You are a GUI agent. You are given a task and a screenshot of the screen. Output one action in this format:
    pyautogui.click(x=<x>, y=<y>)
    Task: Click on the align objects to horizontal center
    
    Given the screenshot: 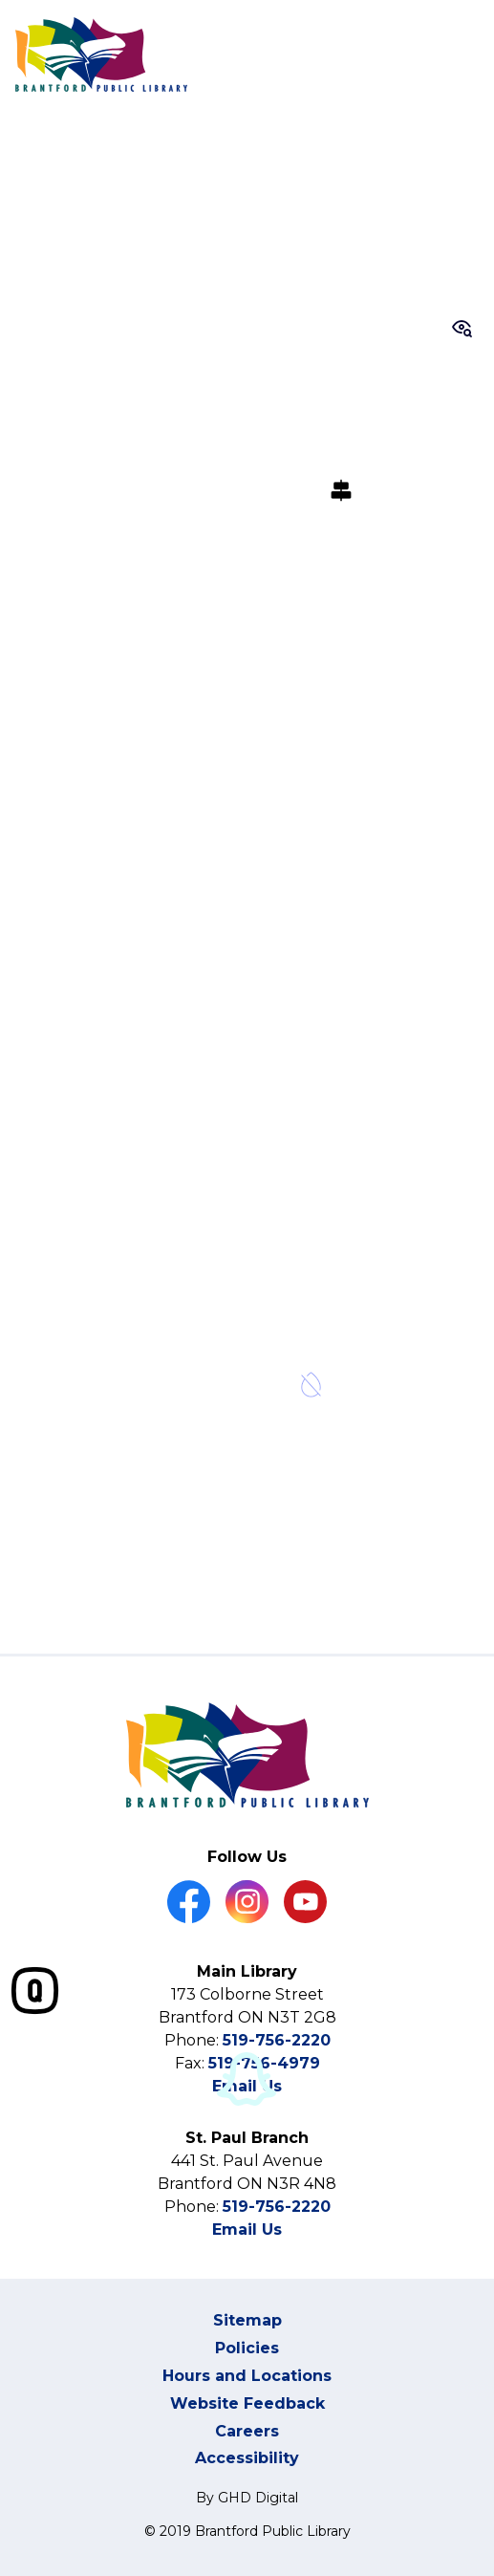 What is the action you would take?
    pyautogui.click(x=341, y=490)
    